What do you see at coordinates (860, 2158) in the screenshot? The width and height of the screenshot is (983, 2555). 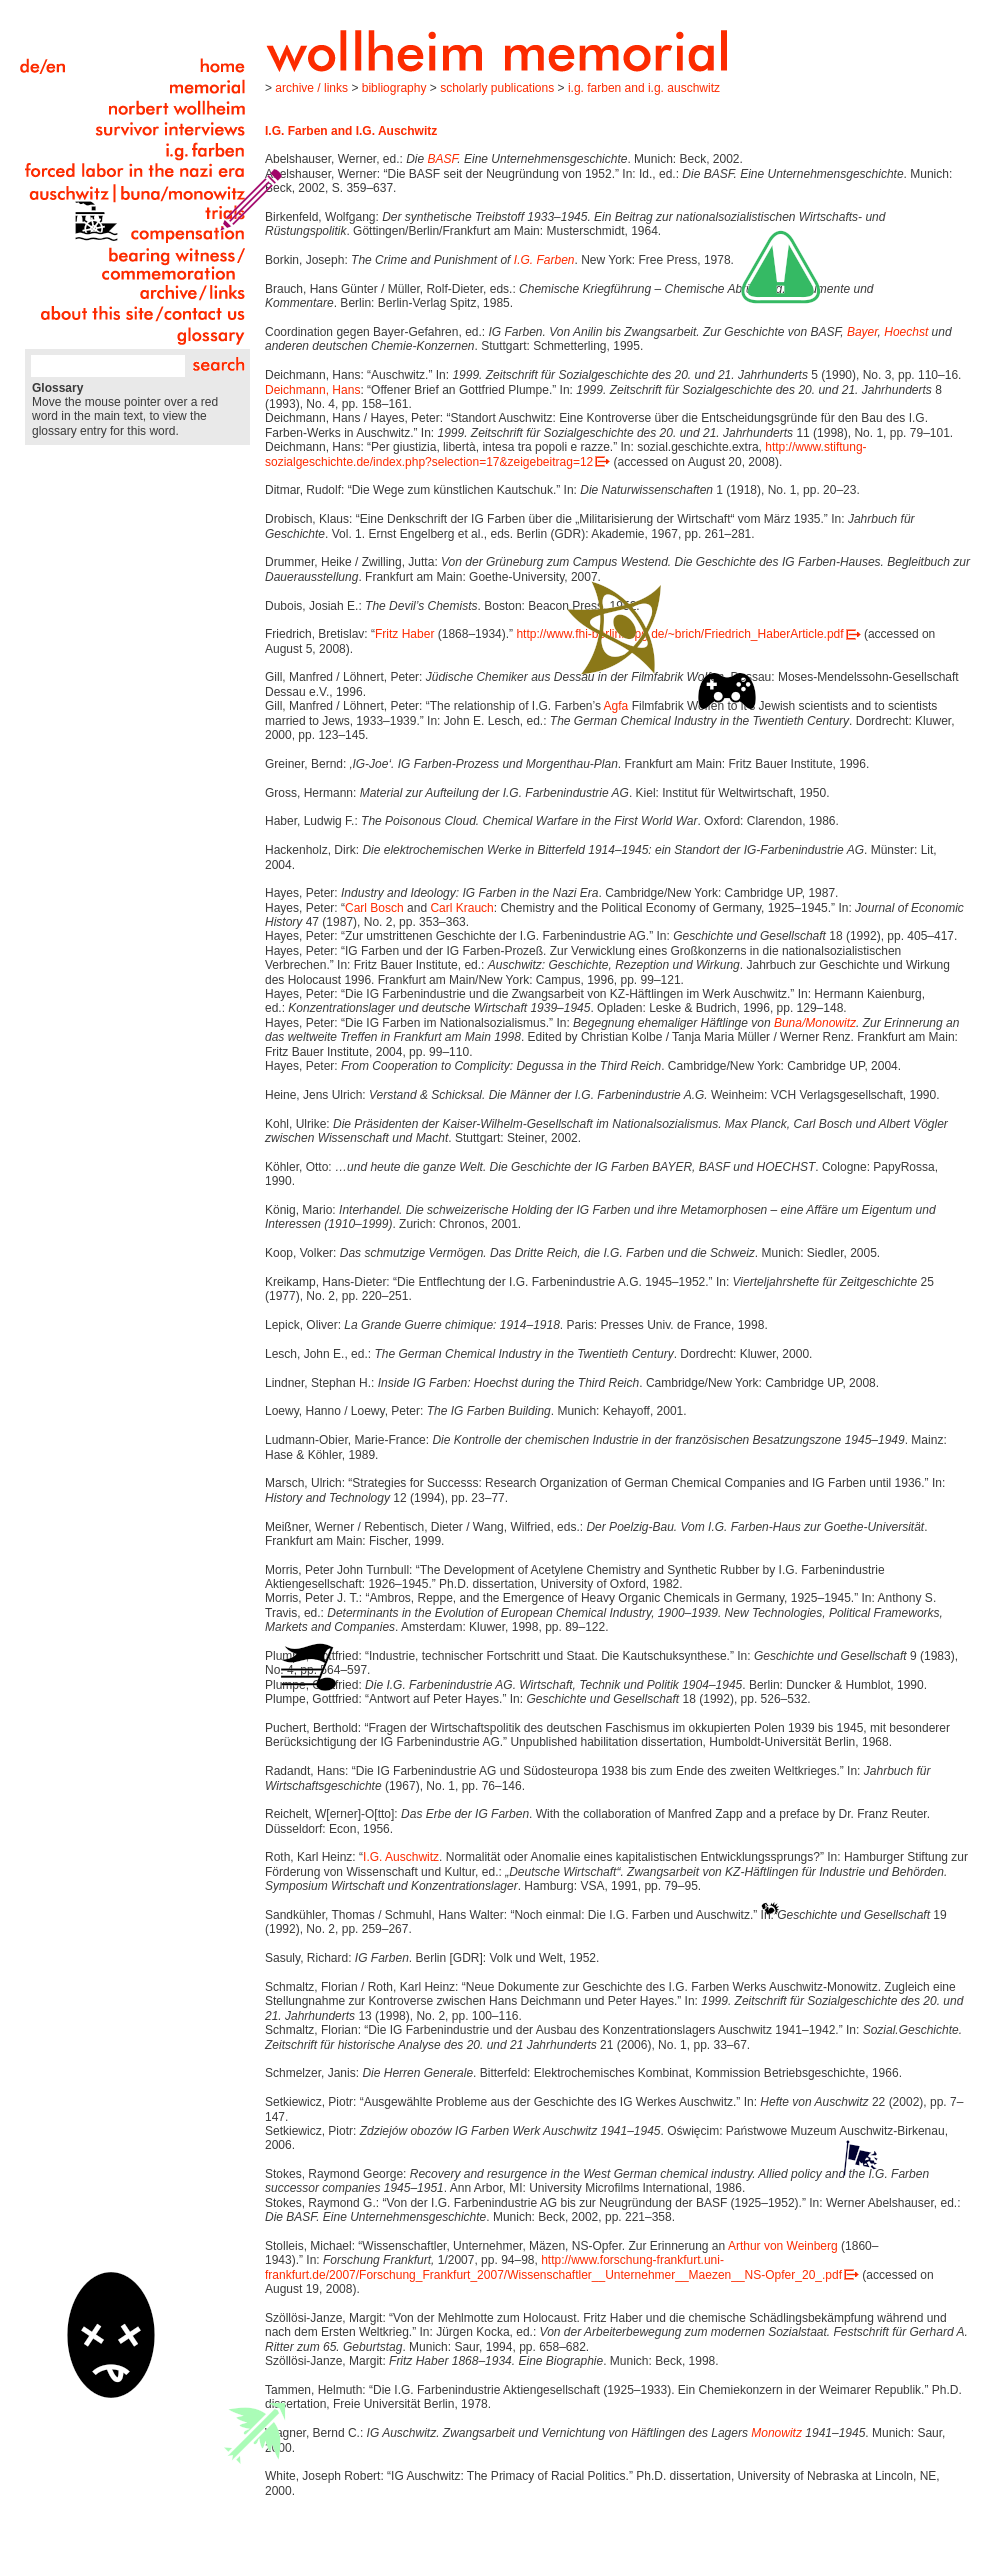 I see `indicates a defeated faction or conquered territory` at bounding box center [860, 2158].